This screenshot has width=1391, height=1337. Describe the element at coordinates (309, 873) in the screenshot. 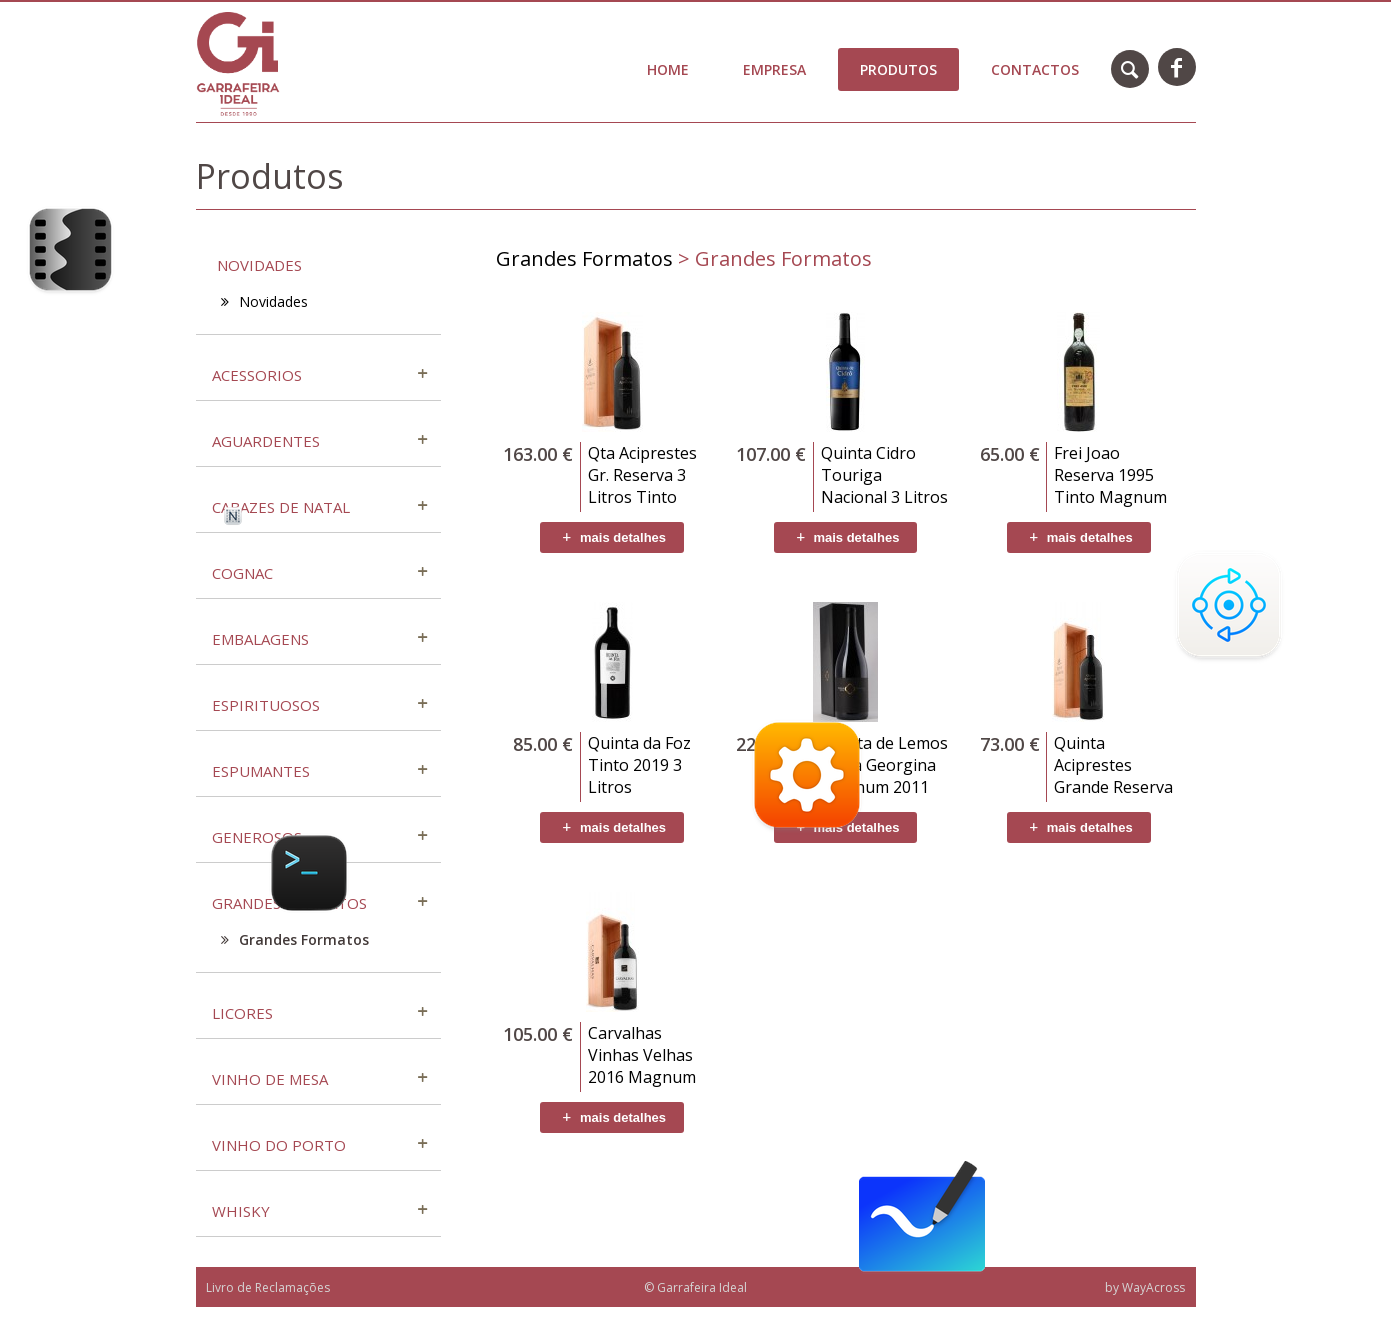

I see `open terminal application` at that location.